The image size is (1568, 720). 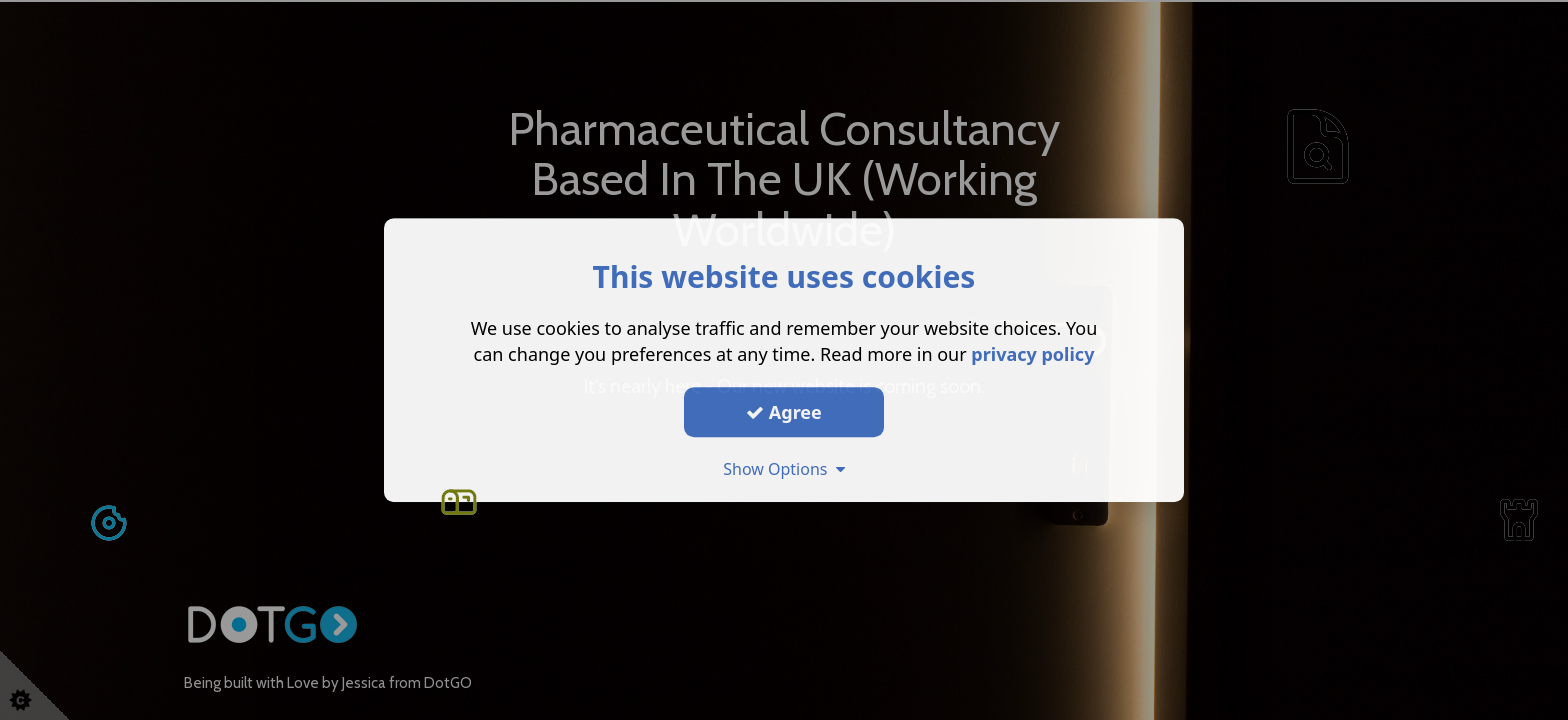 What do you see at coordinates (1318, 148) in the screenshot?
I see `search within a document` at bounding box center [1318, 148].